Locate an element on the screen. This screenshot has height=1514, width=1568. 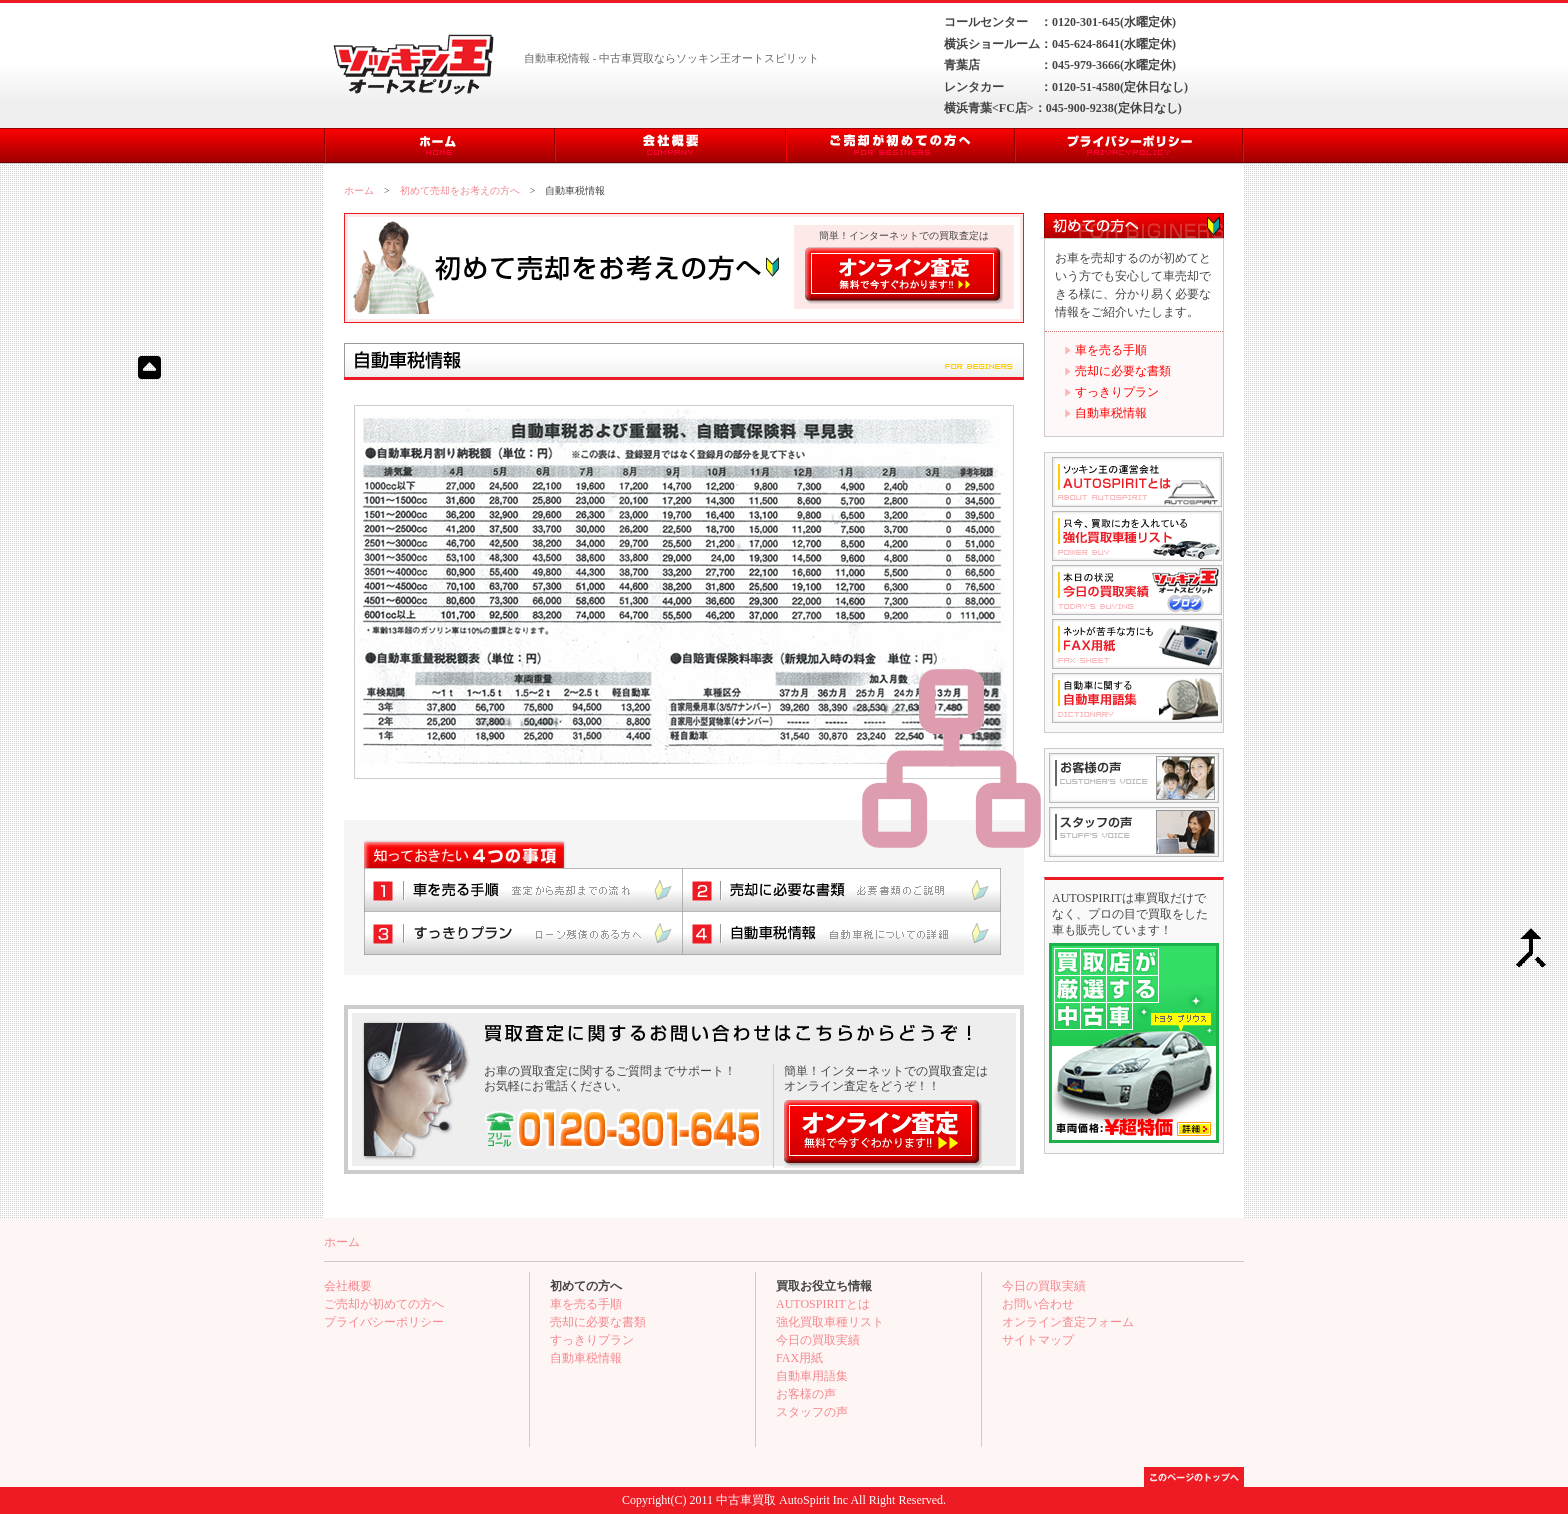
view network topology or connections is located at coordinates (951, 758).